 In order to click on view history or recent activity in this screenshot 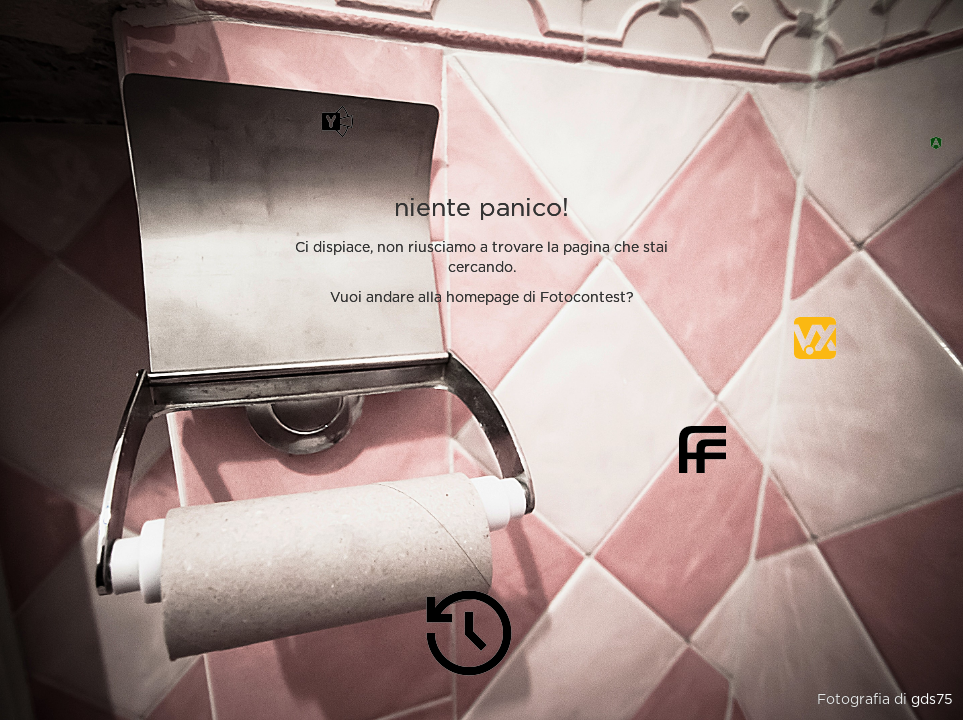, I will do `click(469, 633)`.